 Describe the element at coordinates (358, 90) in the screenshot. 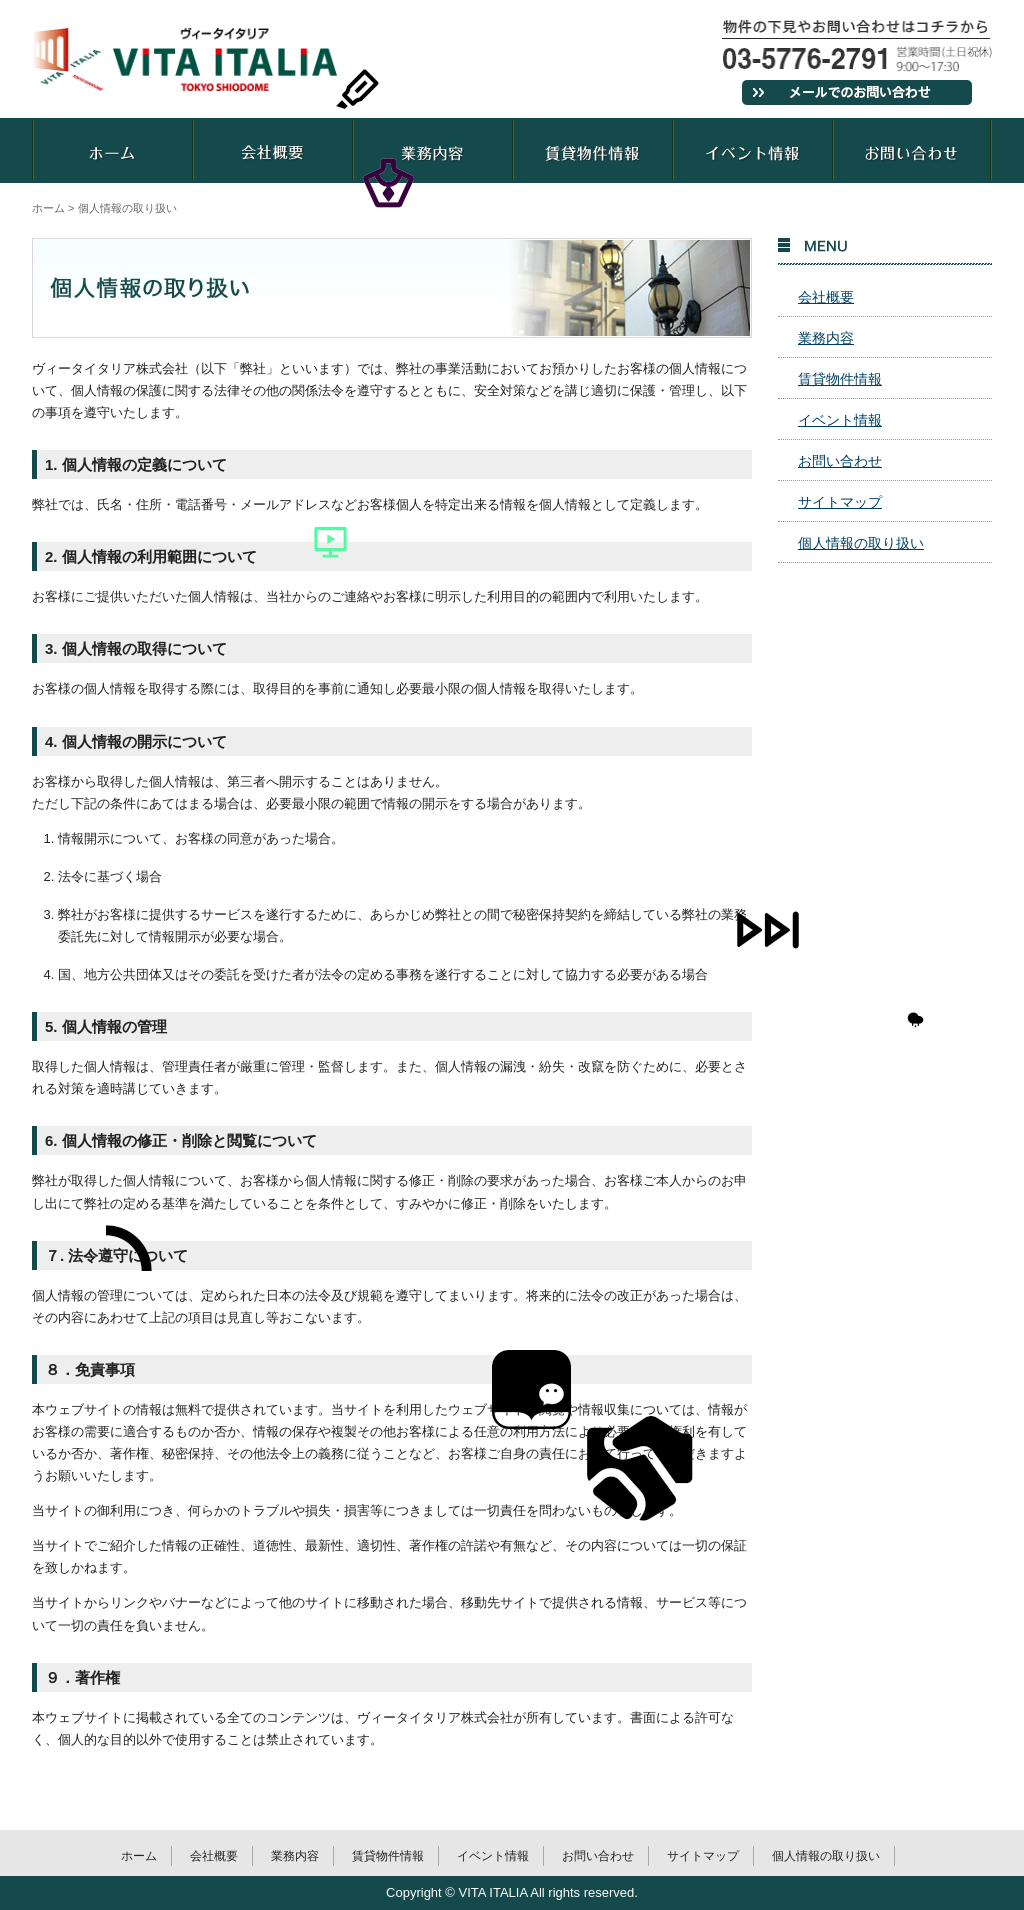

I see `highlight or mark up text` at that location.